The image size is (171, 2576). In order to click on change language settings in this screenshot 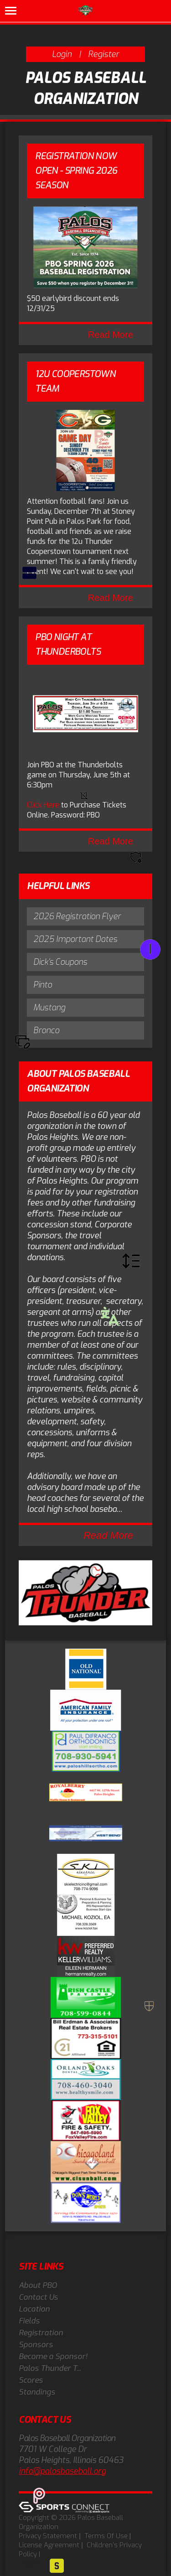, I will do `click(109, 1316)`.